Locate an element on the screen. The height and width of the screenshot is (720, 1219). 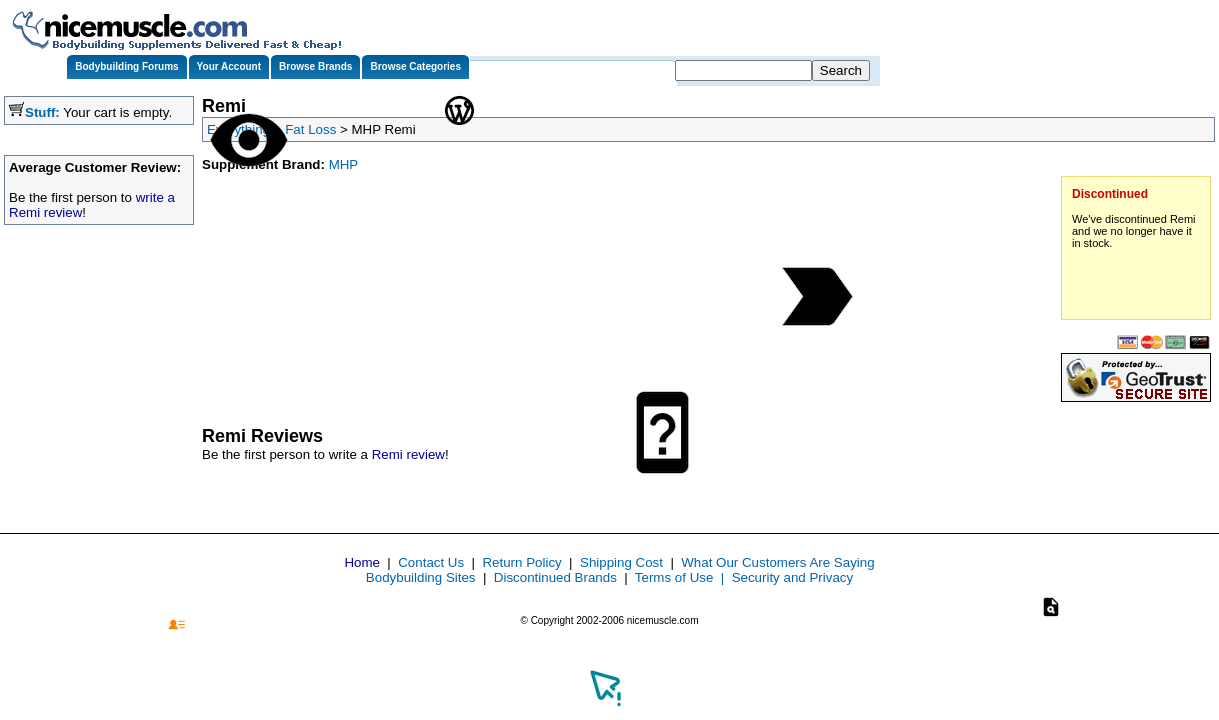
cursor error or interaction warning is located at coordinates (606, 686).